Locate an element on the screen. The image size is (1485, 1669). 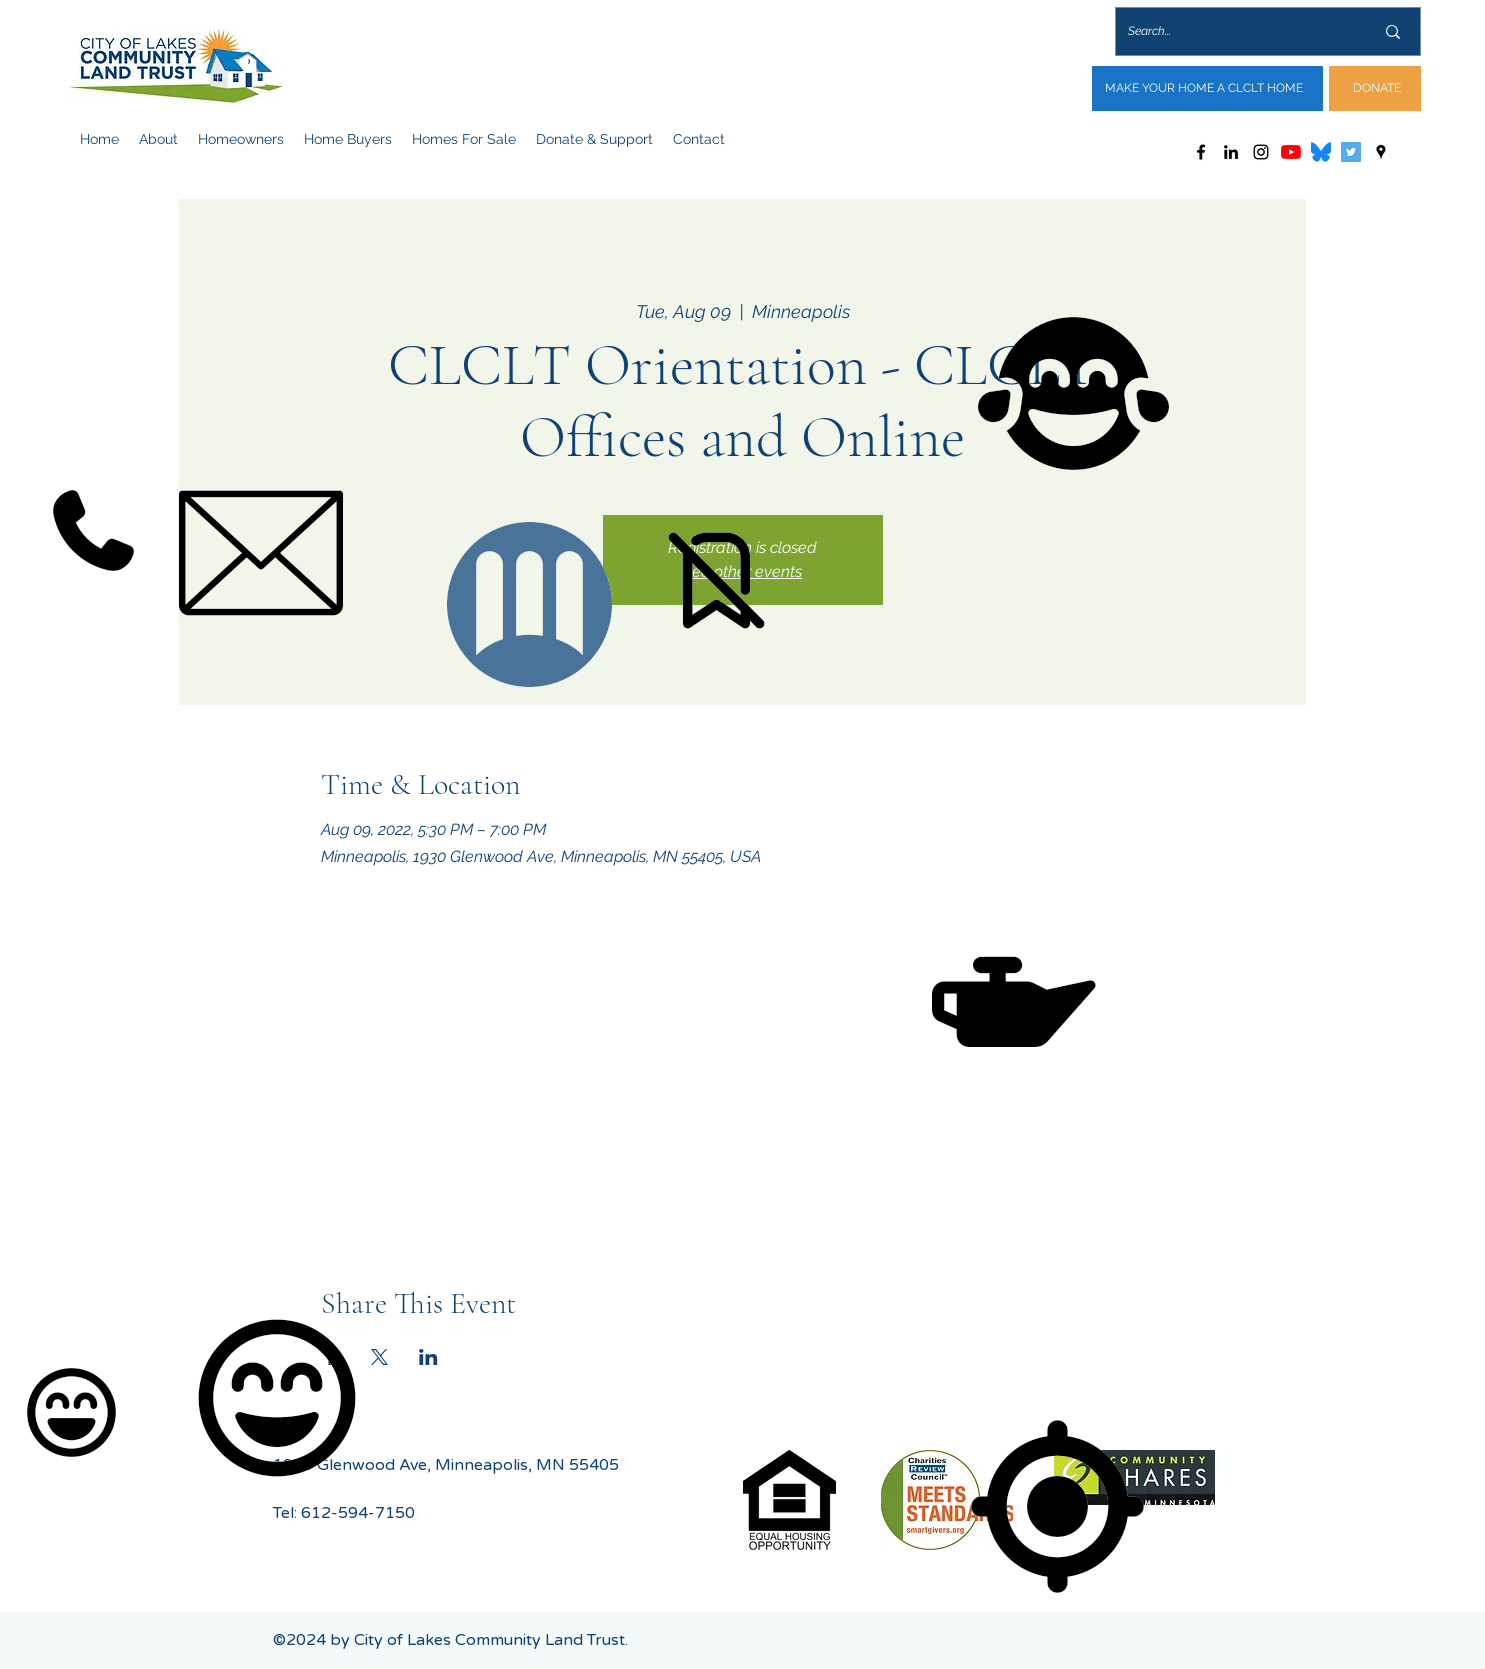
access maintenance or service settings is located at coordinates (1014, 1006).